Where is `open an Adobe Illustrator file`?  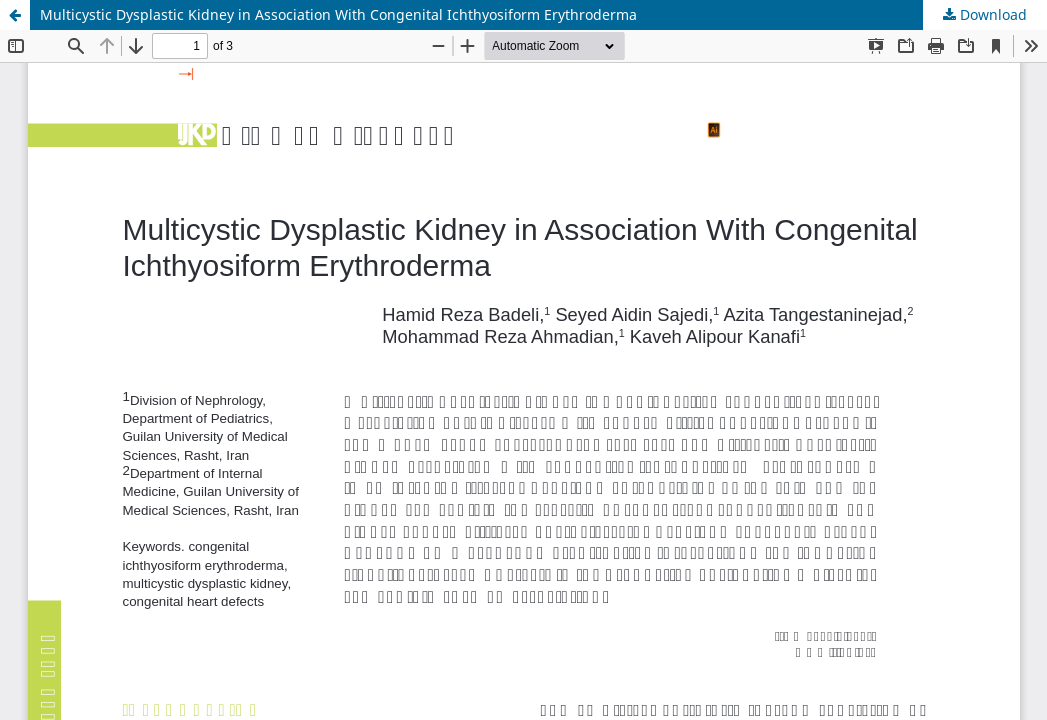
open an Adobe Illustrator file is located at coordinates (714, 130).